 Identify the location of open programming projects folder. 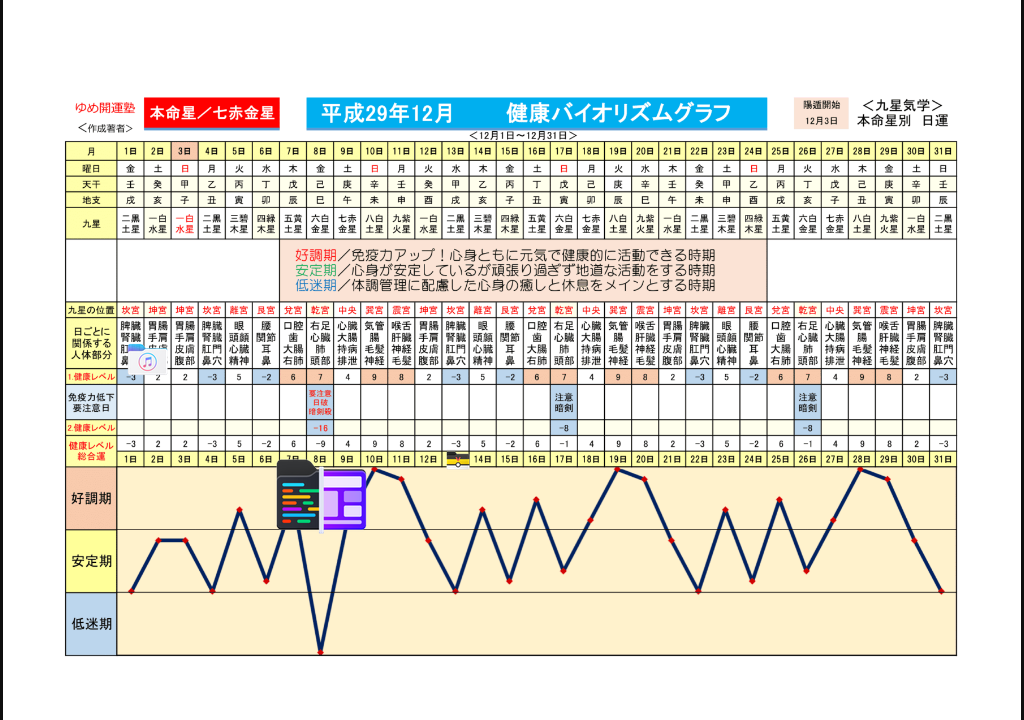
(321, 497).